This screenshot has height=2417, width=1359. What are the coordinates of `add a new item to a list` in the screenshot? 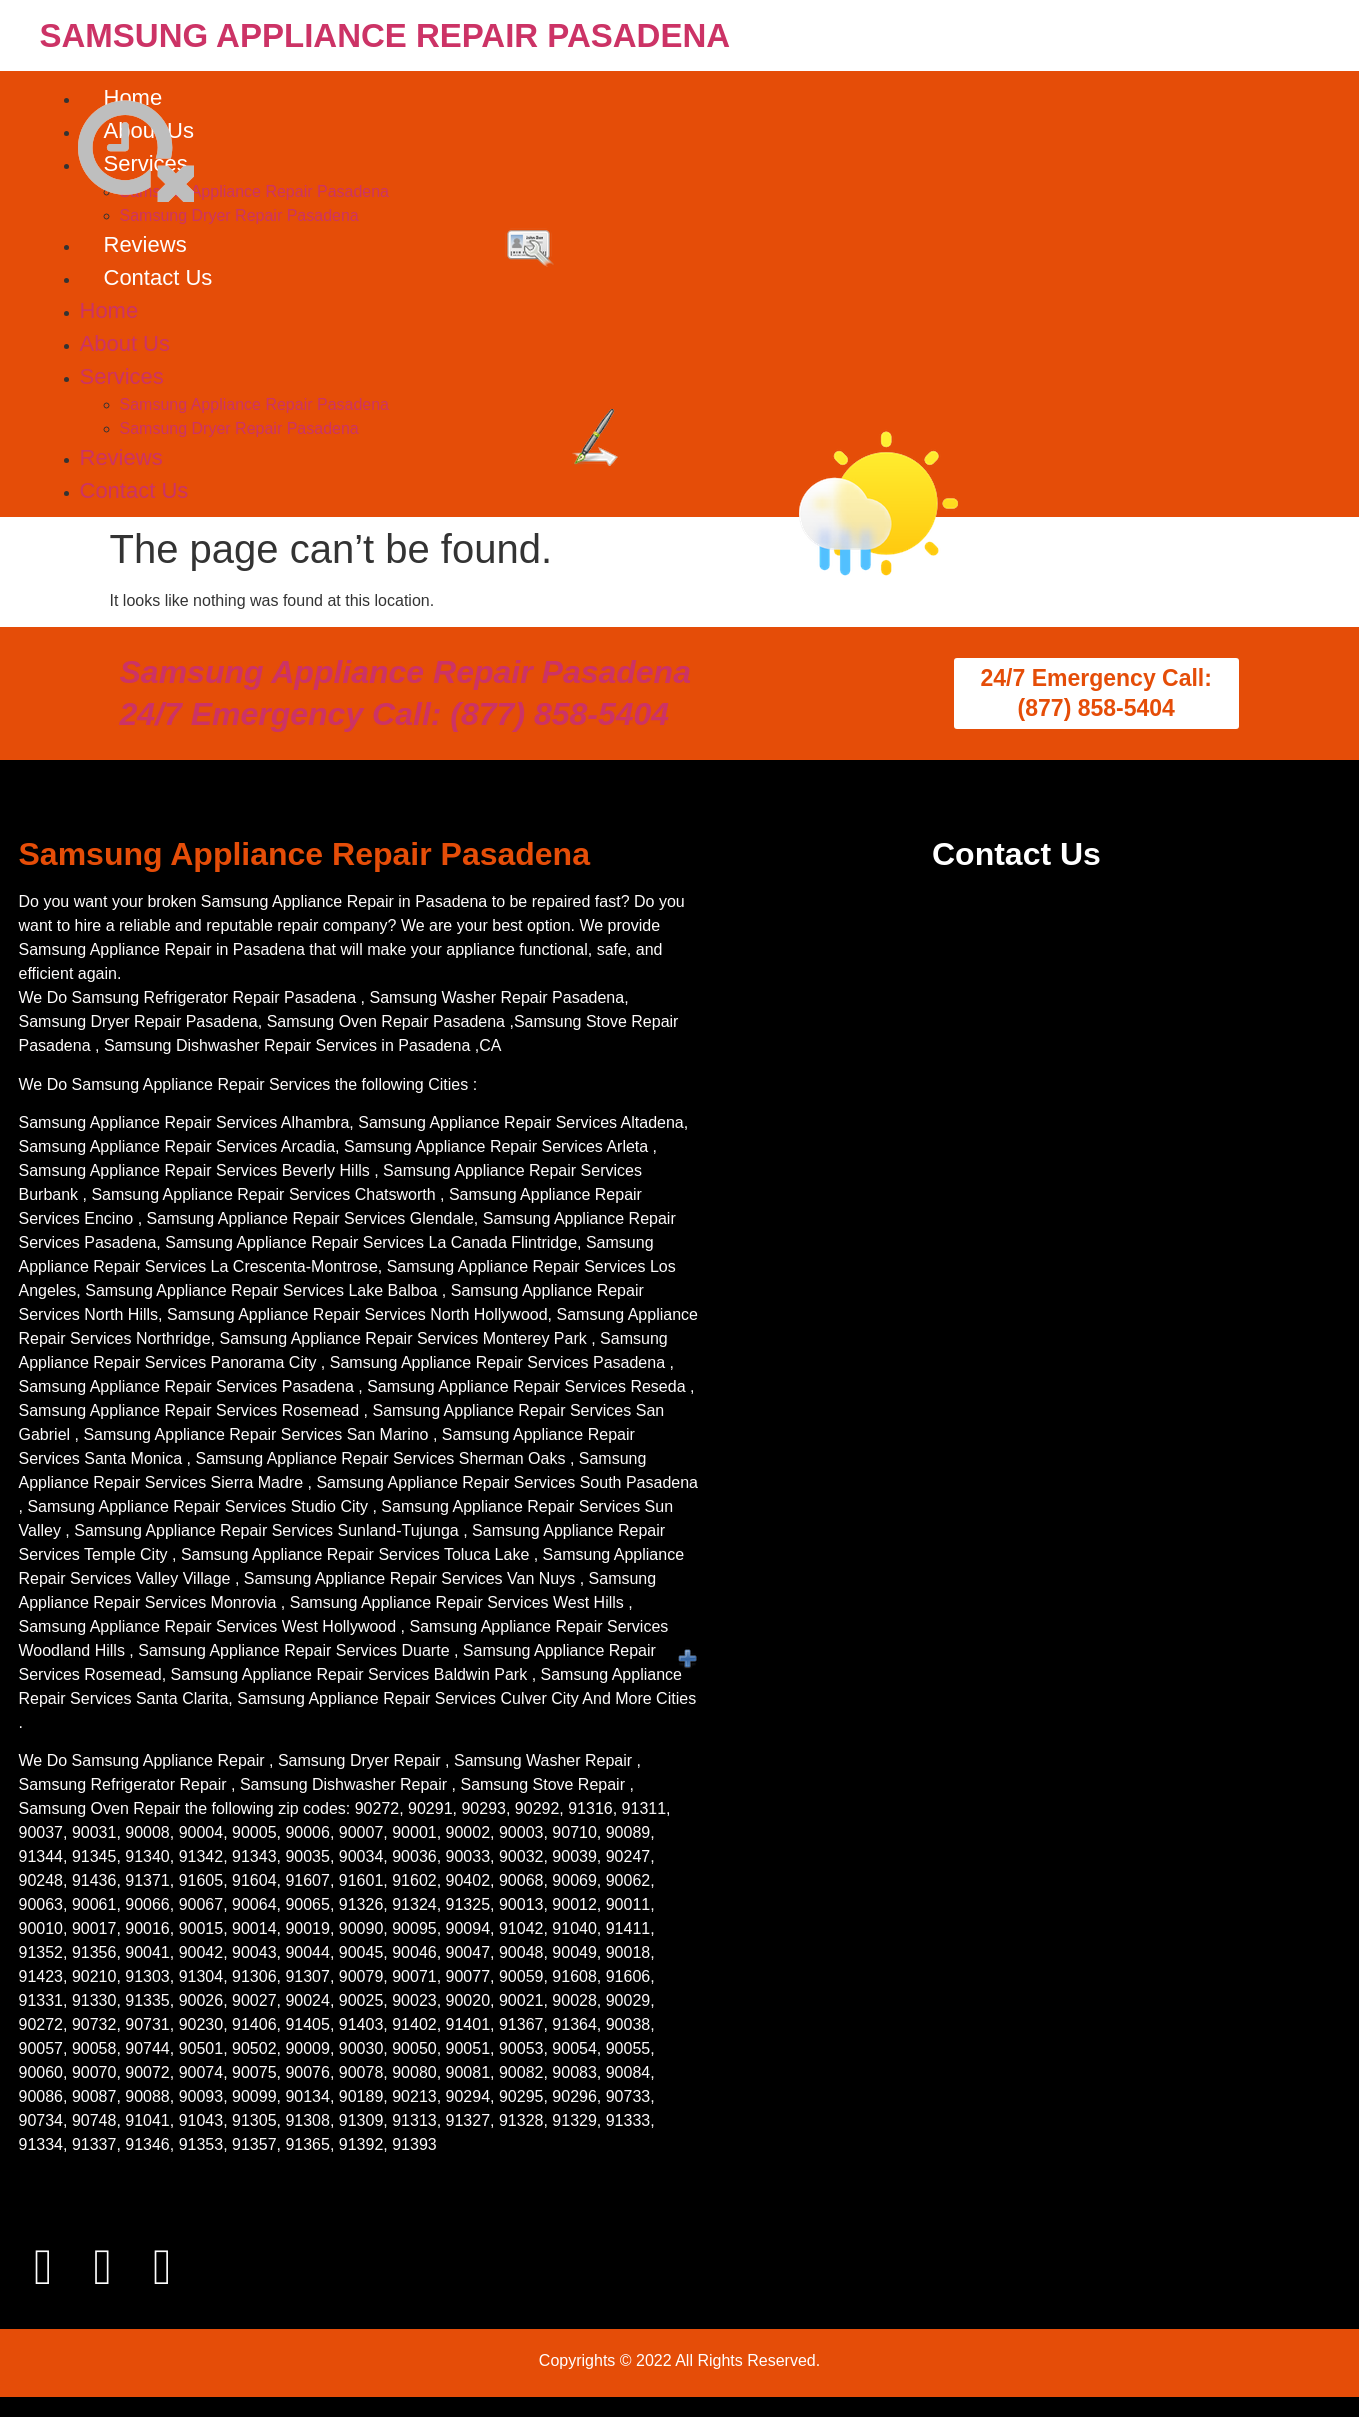 It's located at (687, 1659).